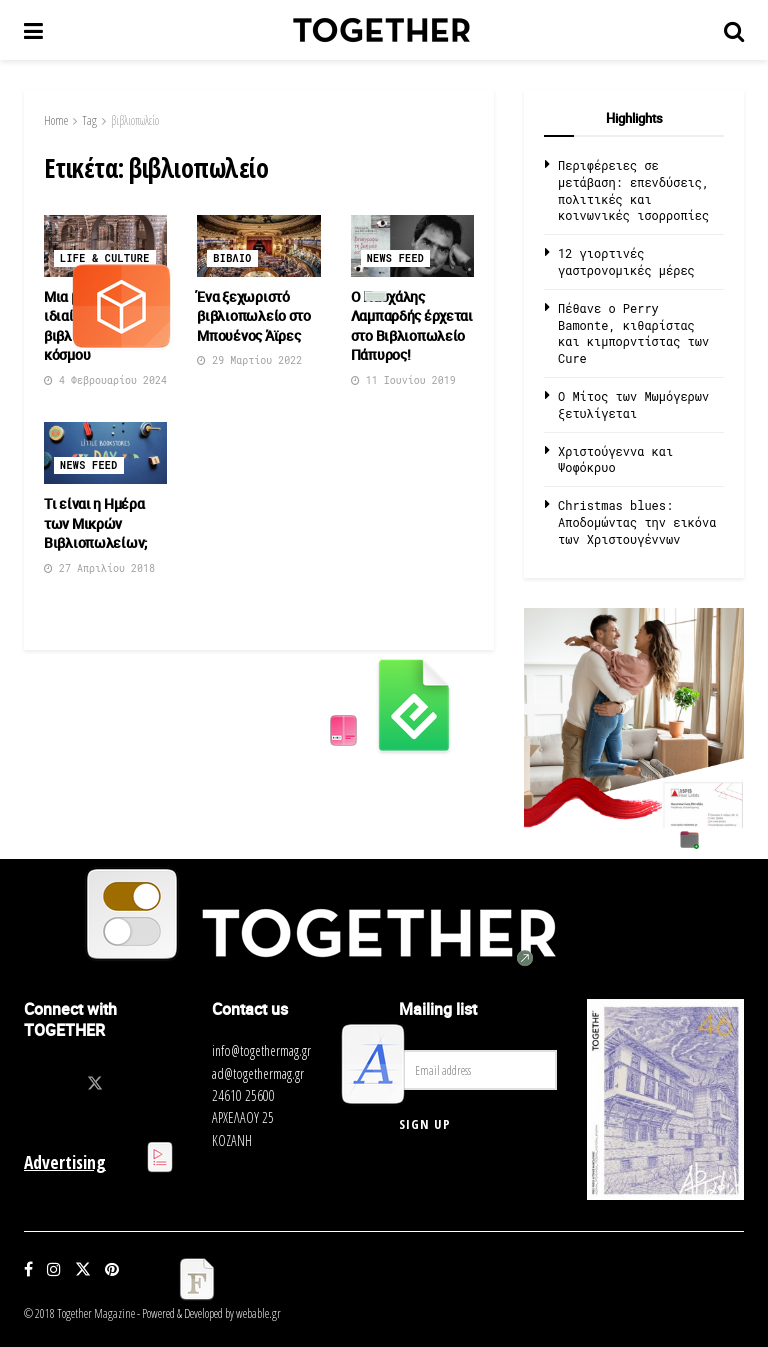  Describe the element at coordinates (689, 839) in the screenshot. I see `create a new folder` at that location.